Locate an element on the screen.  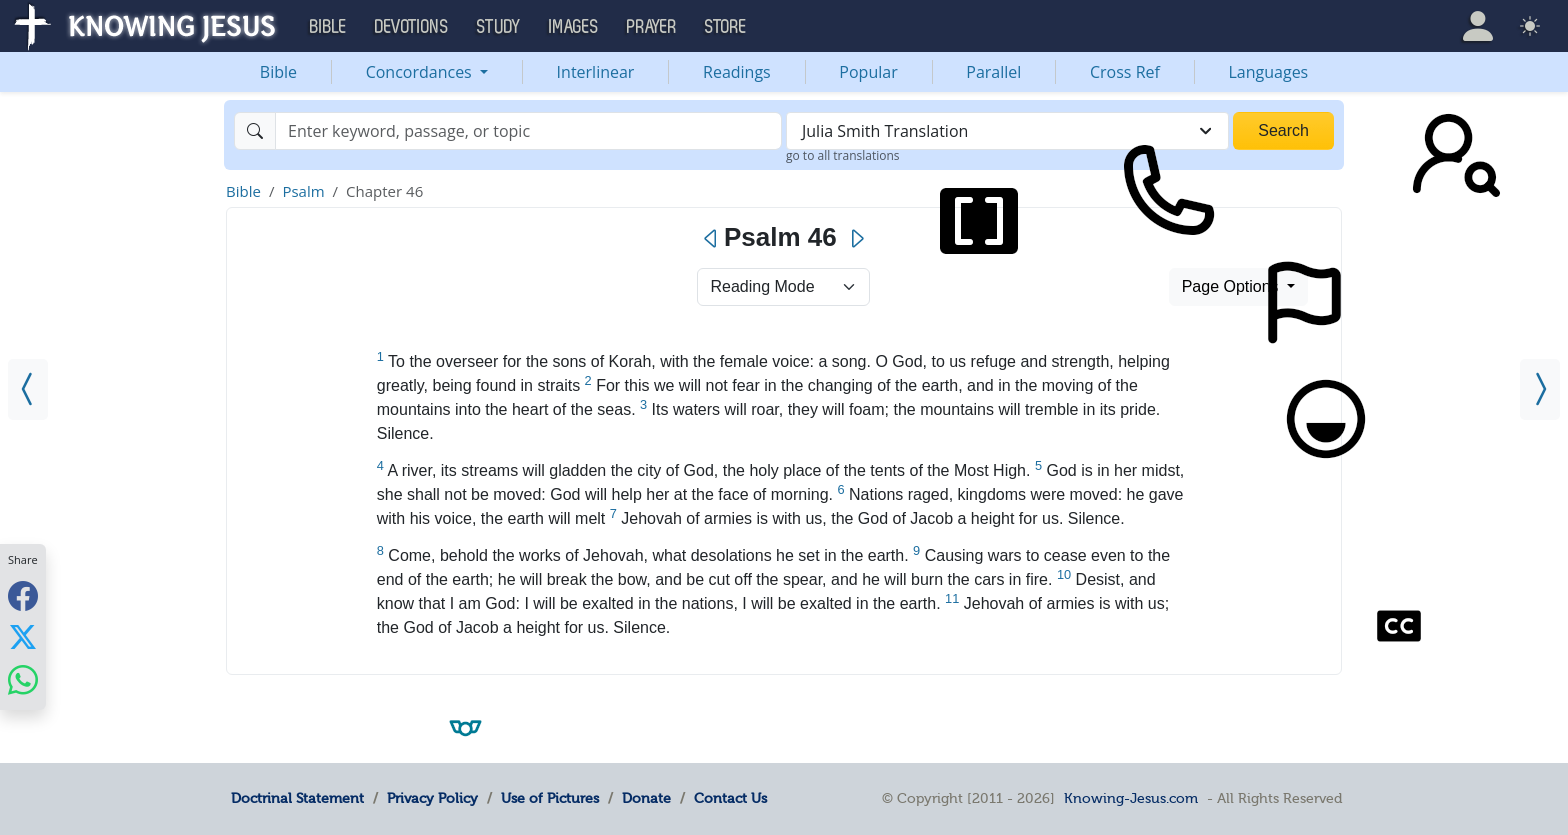
format text as code or array is located at coordinates (979, 221).